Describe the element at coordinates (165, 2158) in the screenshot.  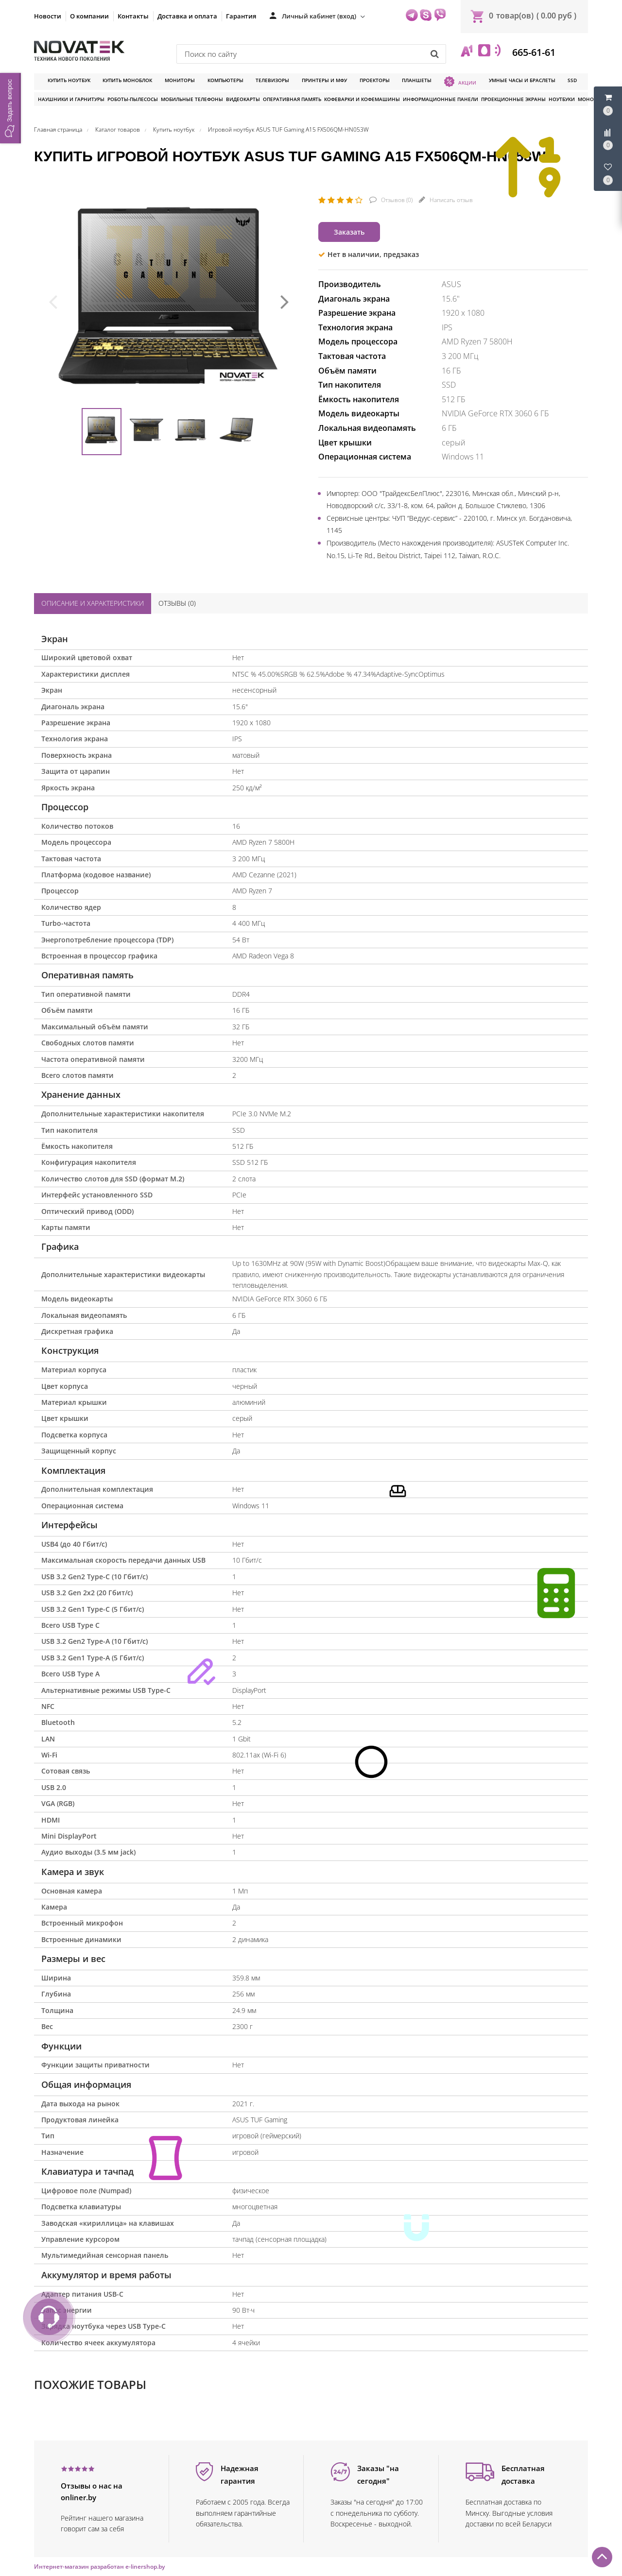
I see `switch to vertical panorama mode` at that location.